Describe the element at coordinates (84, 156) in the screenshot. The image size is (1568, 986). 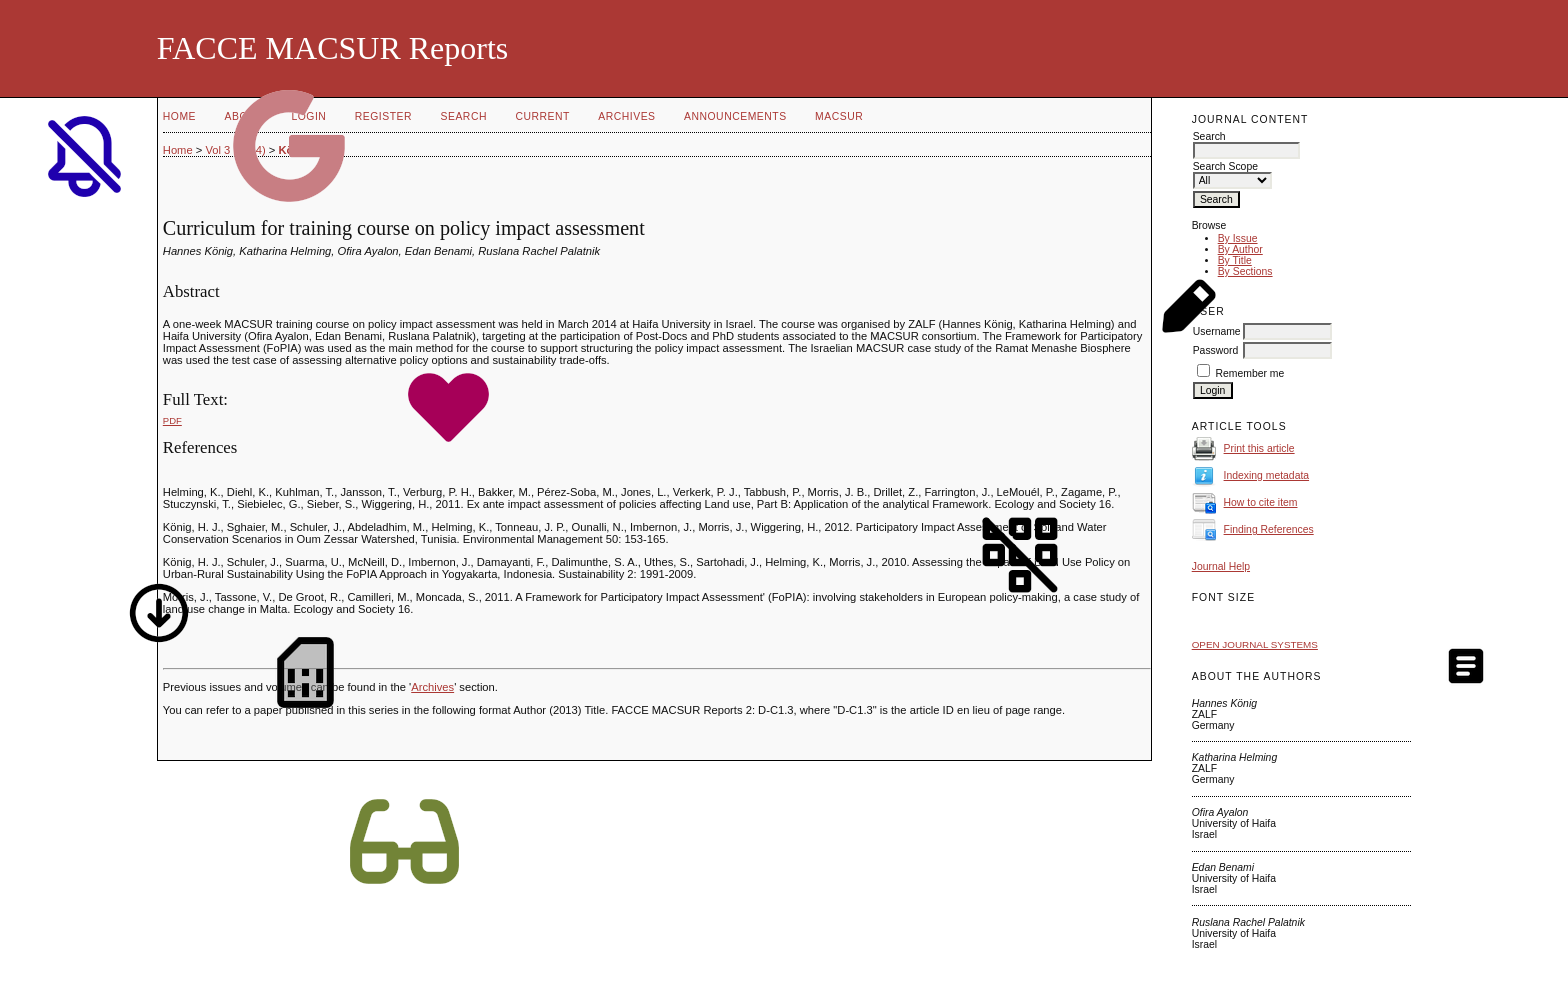
I see `mute notifications` at that location.